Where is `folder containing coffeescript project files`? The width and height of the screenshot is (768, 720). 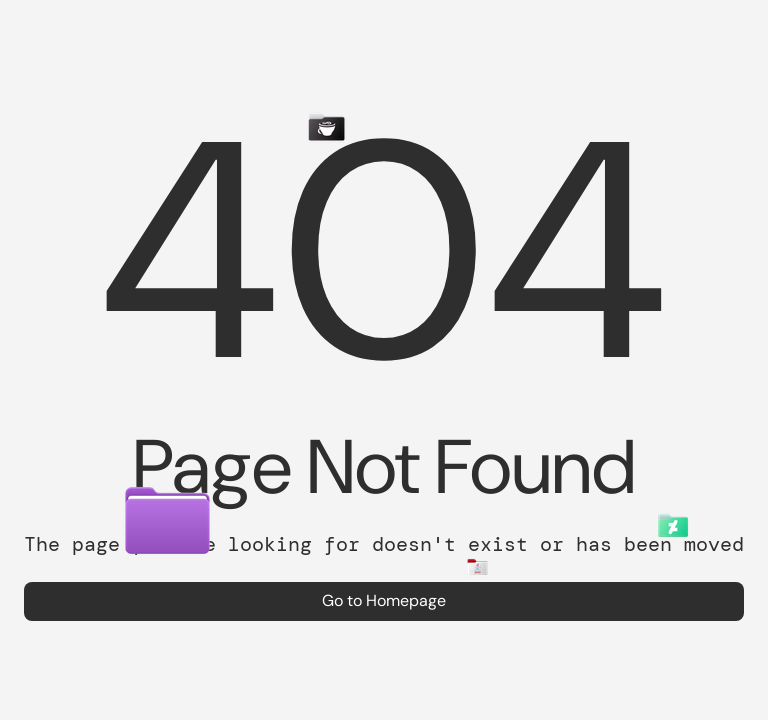 folder containing coffeescript project files is located at coordinates (326, 127).